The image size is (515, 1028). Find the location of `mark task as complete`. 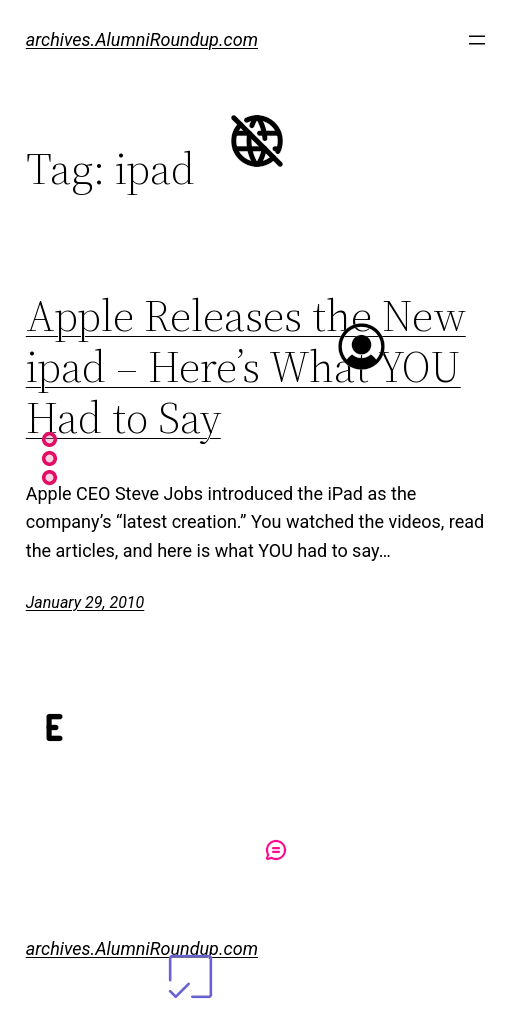

mark task as complete is located at coordinates (190, 976).